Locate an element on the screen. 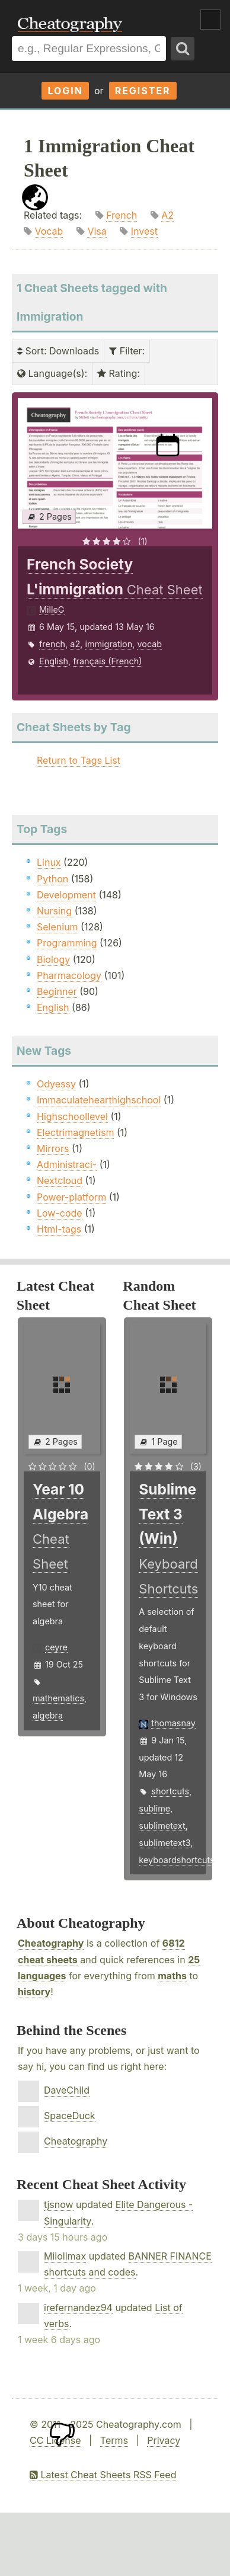  view calendar or schedule is located at coordinates (168, 445).